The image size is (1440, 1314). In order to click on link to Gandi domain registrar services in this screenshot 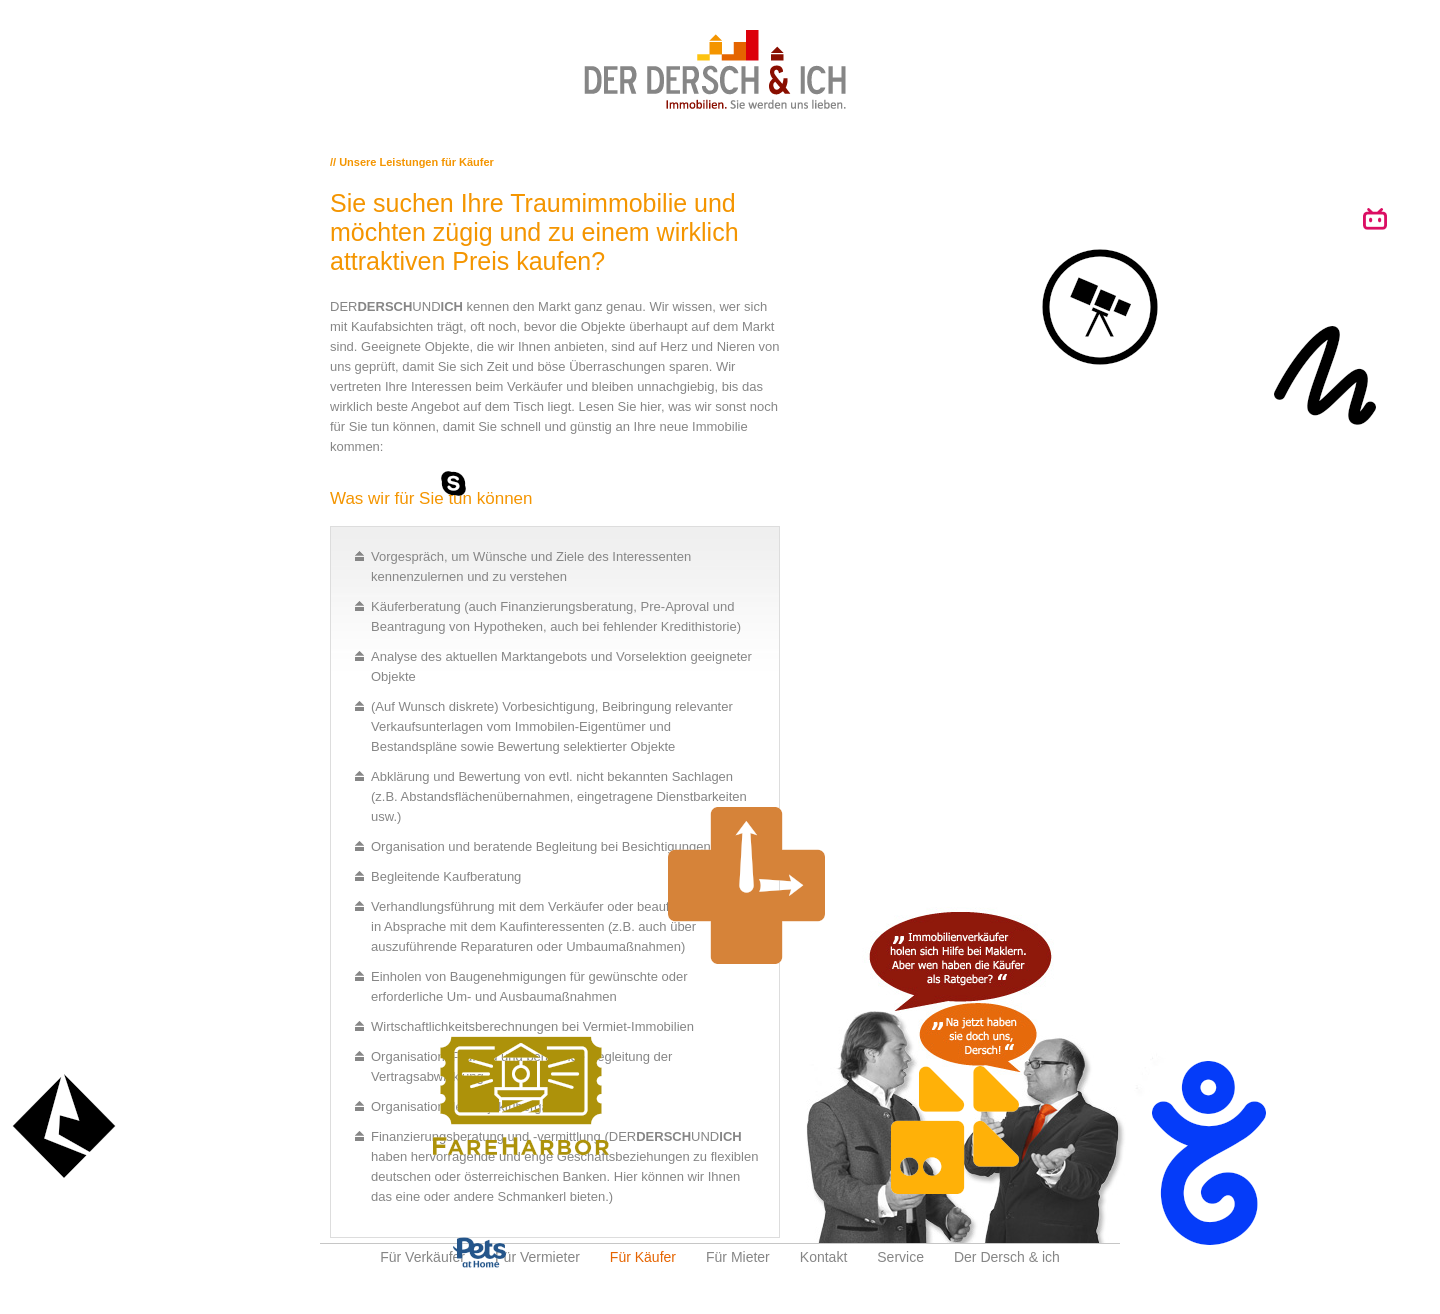, I will do `click(1209, 1153)`.